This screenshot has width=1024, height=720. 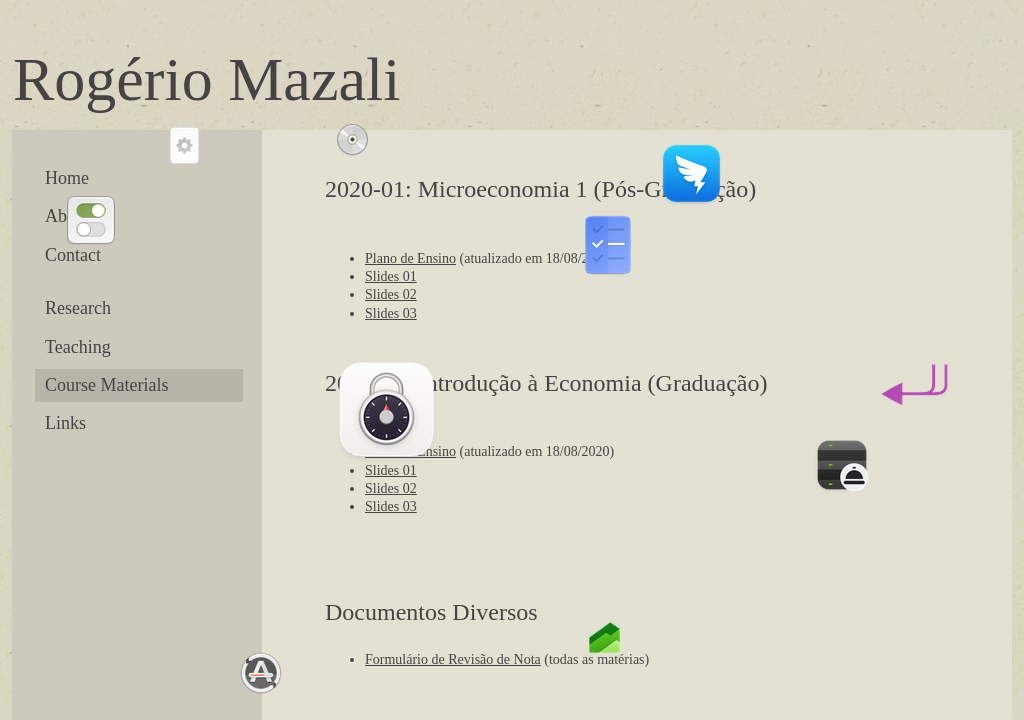 What do you see at coordinates (386, 409) in the screenshot?
I see `open two-factor authentication app` at bounding box center [386, 409].